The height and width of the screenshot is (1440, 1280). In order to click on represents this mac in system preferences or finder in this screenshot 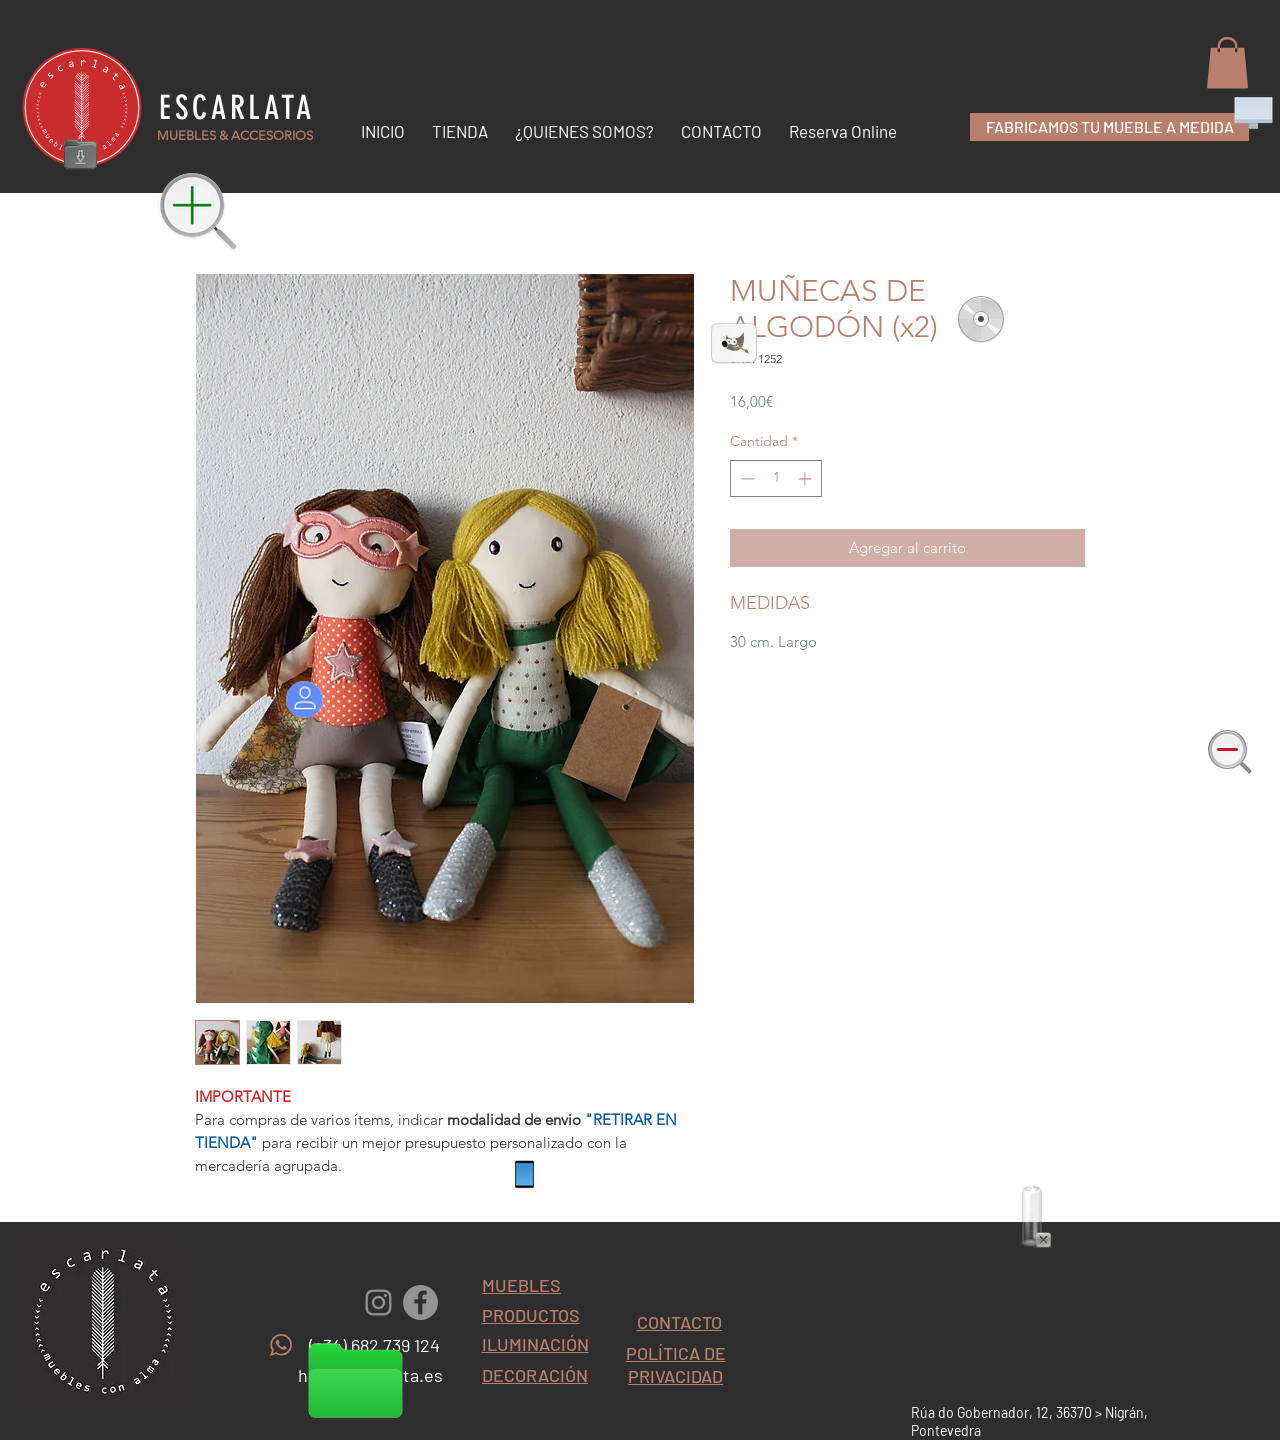, I will do `click(1253, 112)`.